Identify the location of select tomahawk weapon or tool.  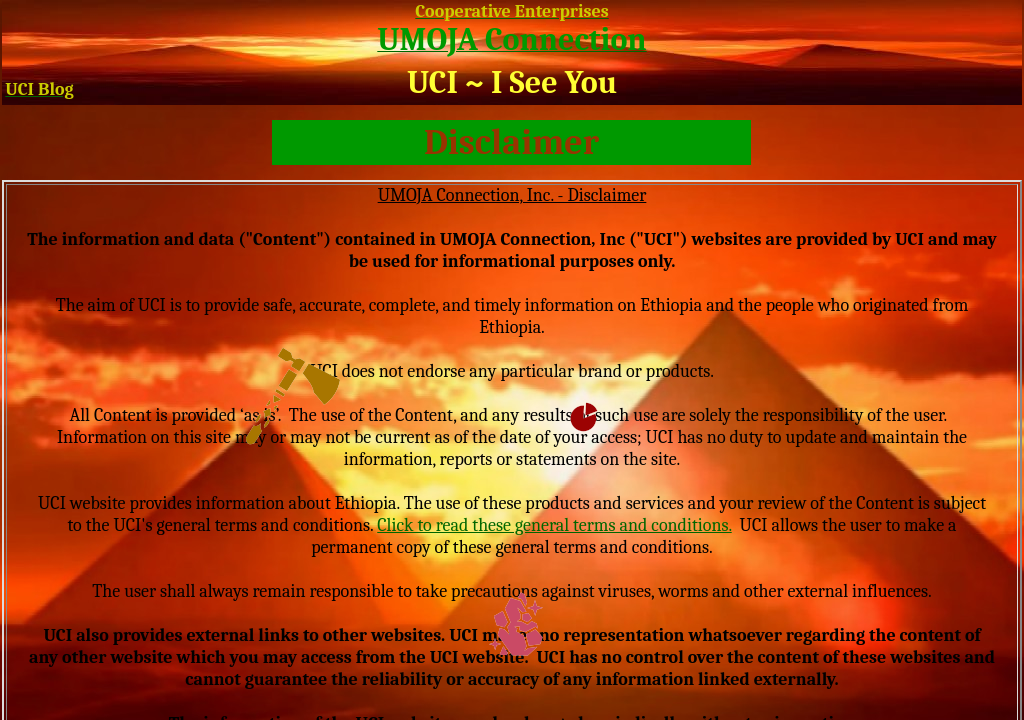
(293, 396).